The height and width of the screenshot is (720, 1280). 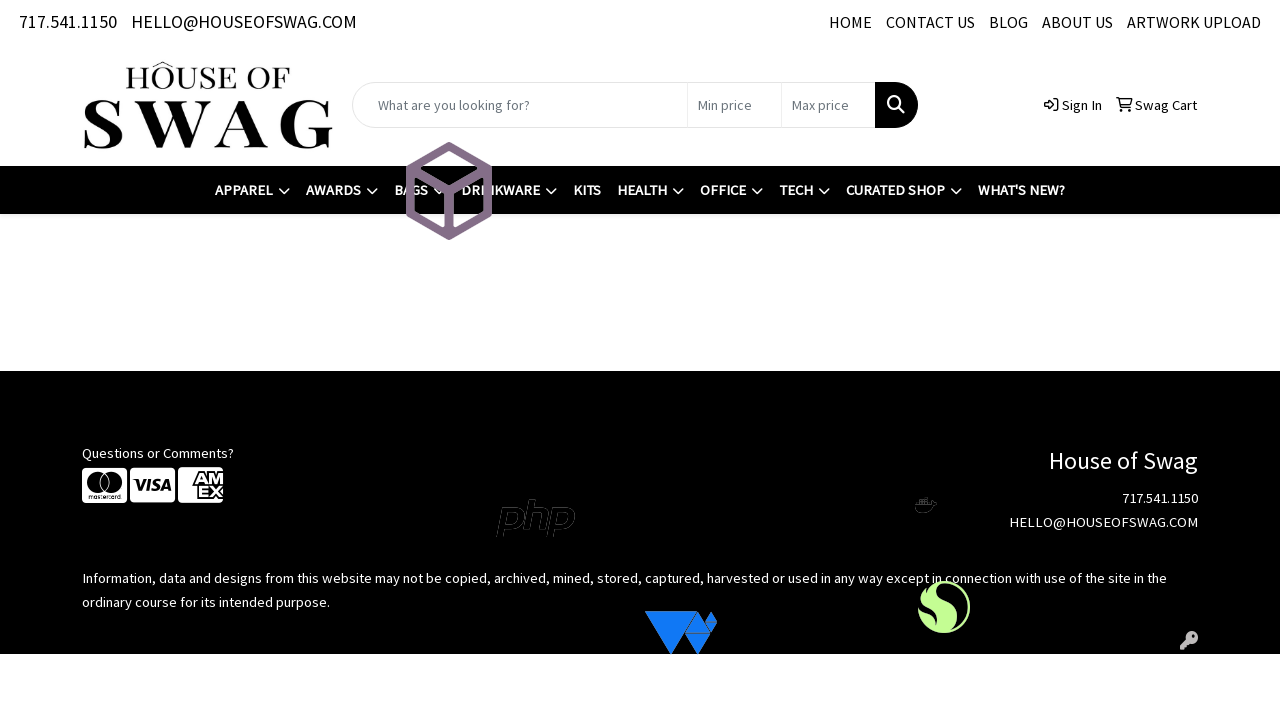 What do you see at coordinates (535, 520) in the screenshot?
I see `indicates PHP programming language or technology` at bounding box center [535, 520].